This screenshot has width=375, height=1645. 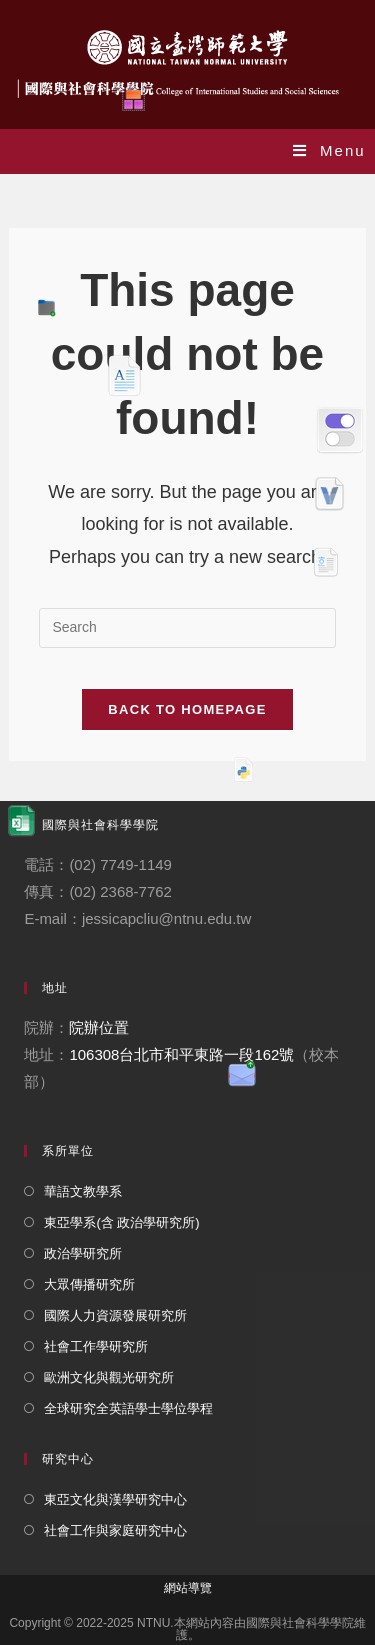 I want to click on open a microsoft excel spreadsheet file, so click(x=21, y=820).